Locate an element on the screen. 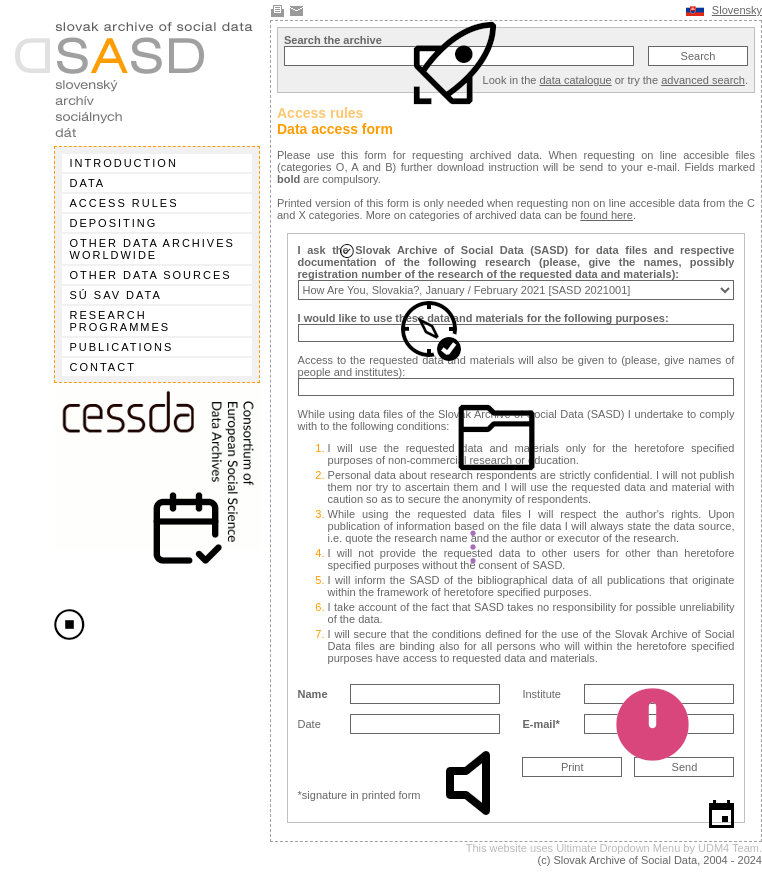  launch or deploy a project is located at coordinates (455, 63).